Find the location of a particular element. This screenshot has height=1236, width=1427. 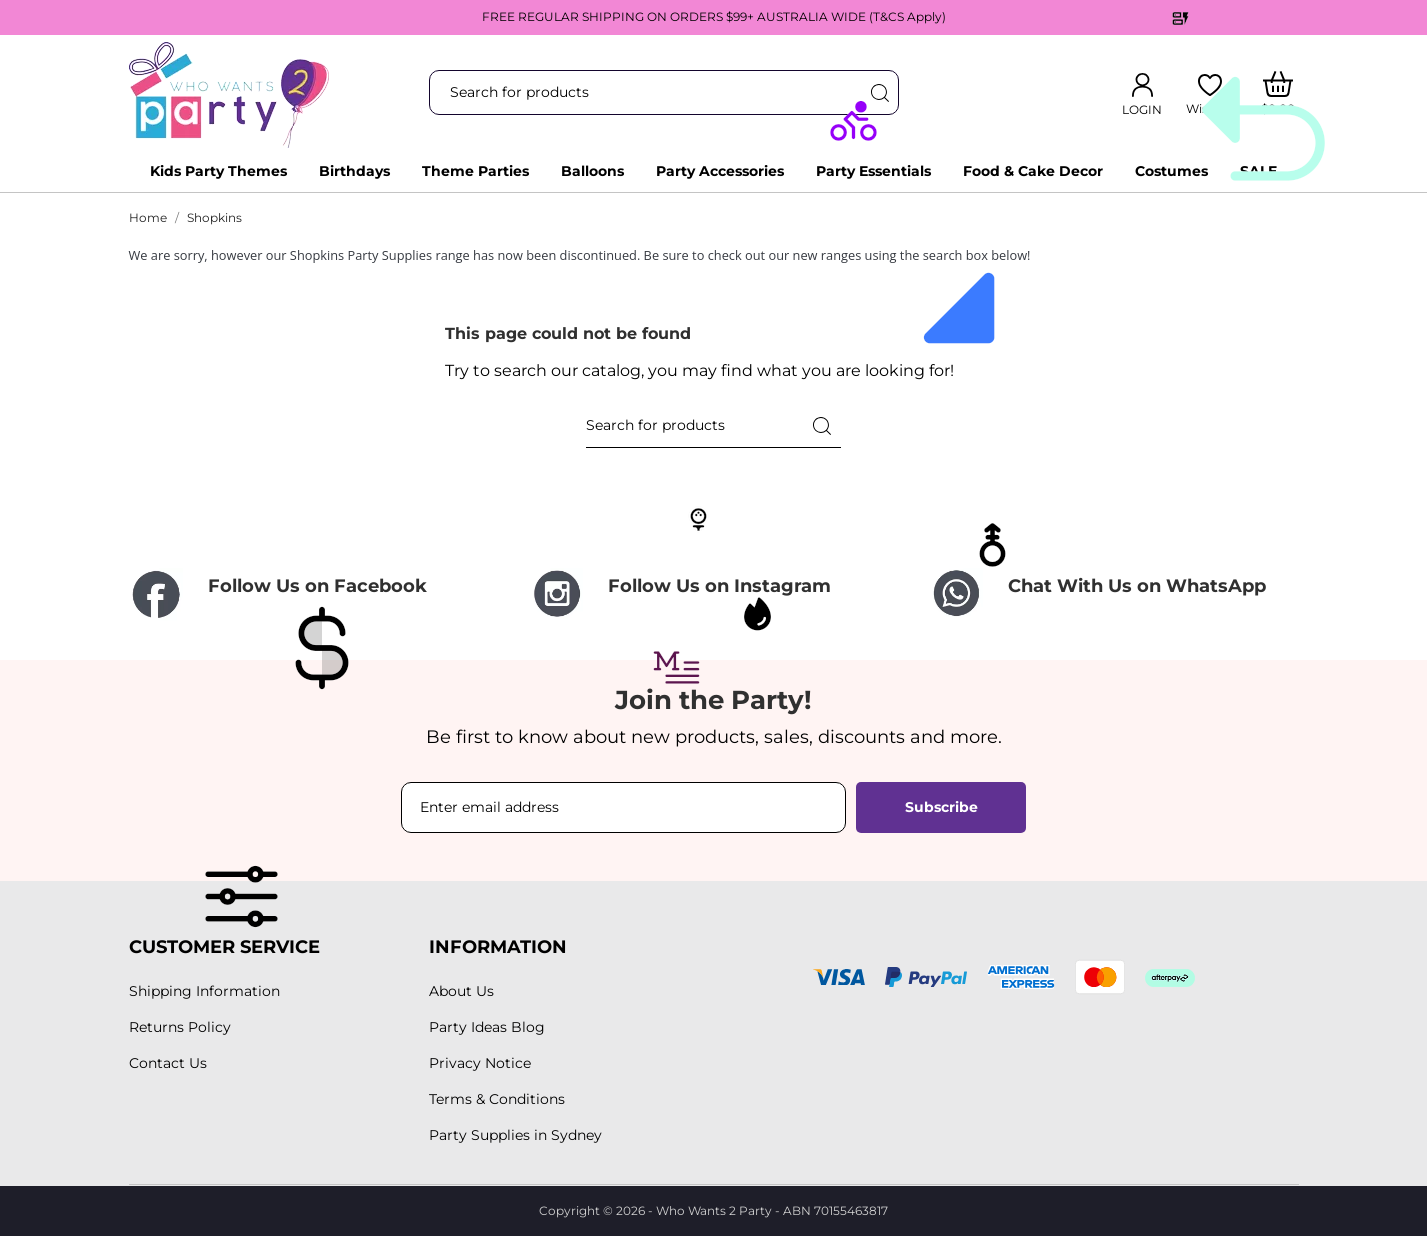

undo previous action is located at coordinates (1263, 133).